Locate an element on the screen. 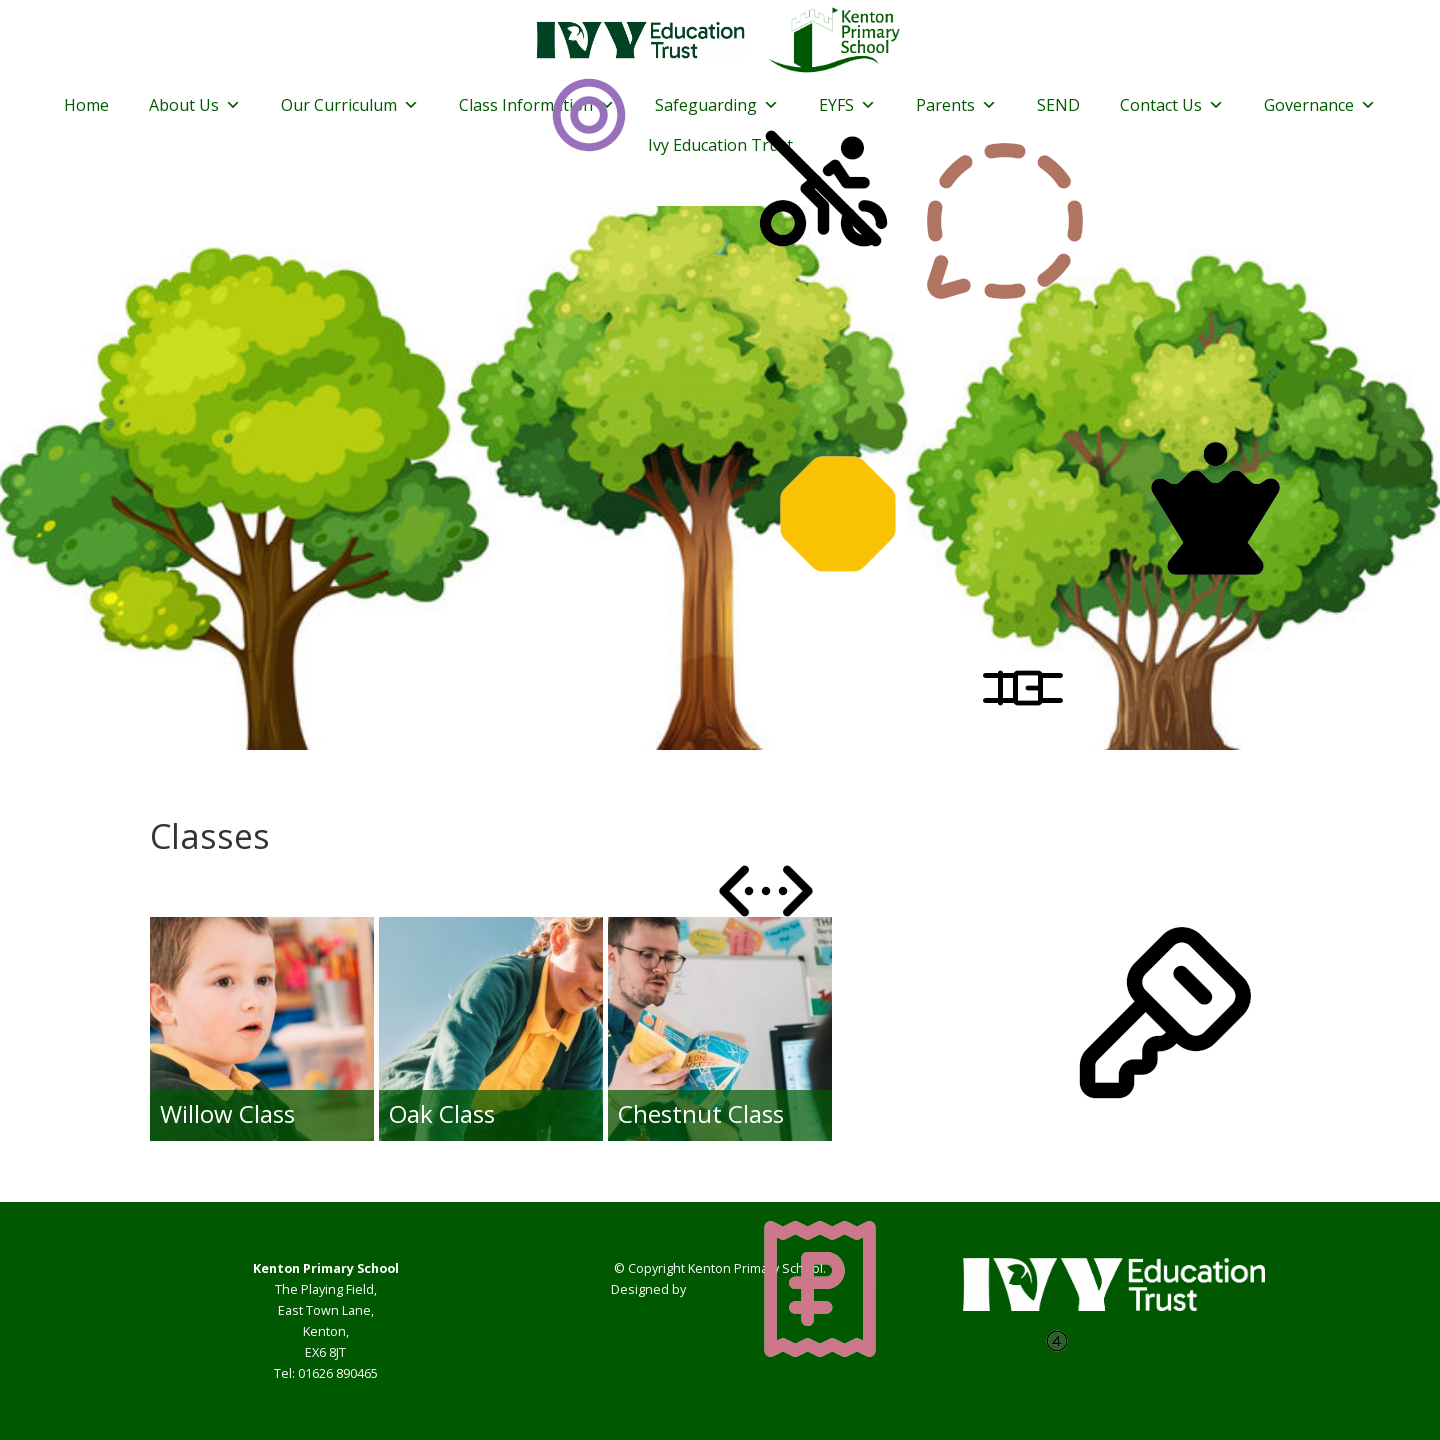 Image resolution: width=1440 pixels, height=1440 pixels. expand or collapse content horizontally is located at coordinates (766, 891).